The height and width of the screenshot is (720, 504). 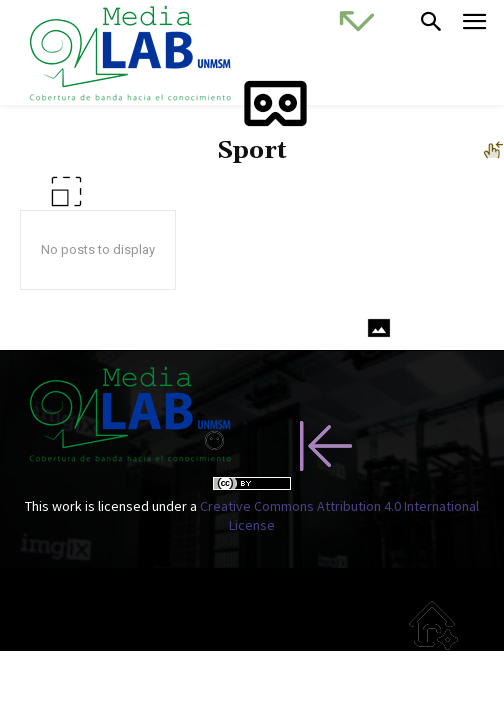 I want to click on go back to the beginning, so click(x=325, y=446).